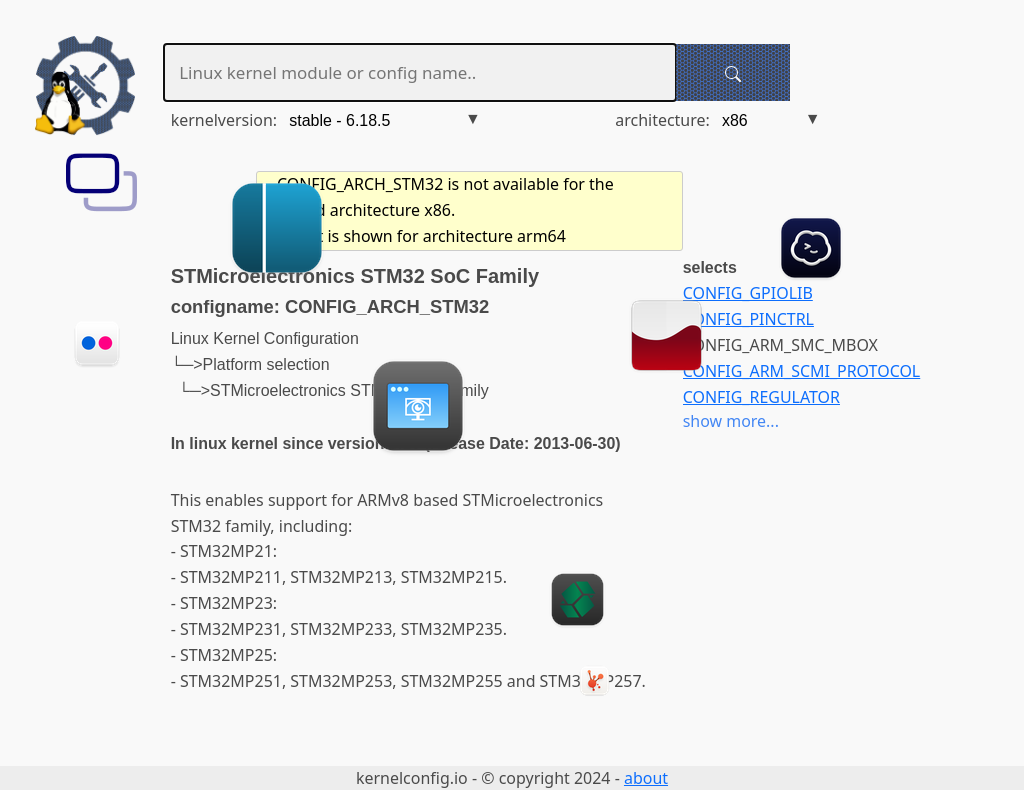 This screenshot has width=1024, height=790. Describe the element at coordinates (594, 680) in the screenshot. I see `launch visualvm application` at that location.